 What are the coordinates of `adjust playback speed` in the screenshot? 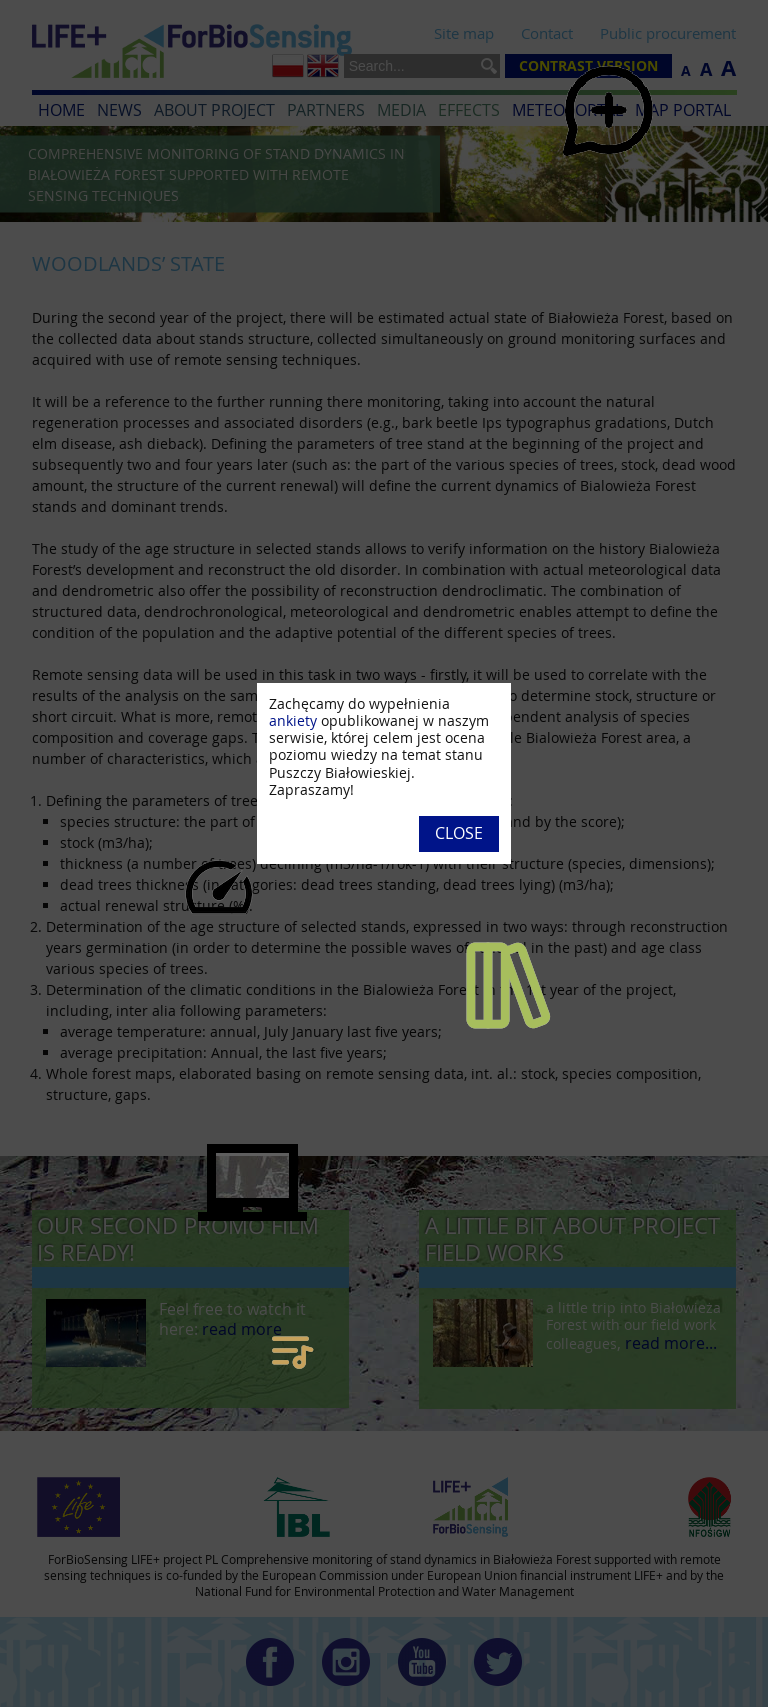 It's located at (219, 887).